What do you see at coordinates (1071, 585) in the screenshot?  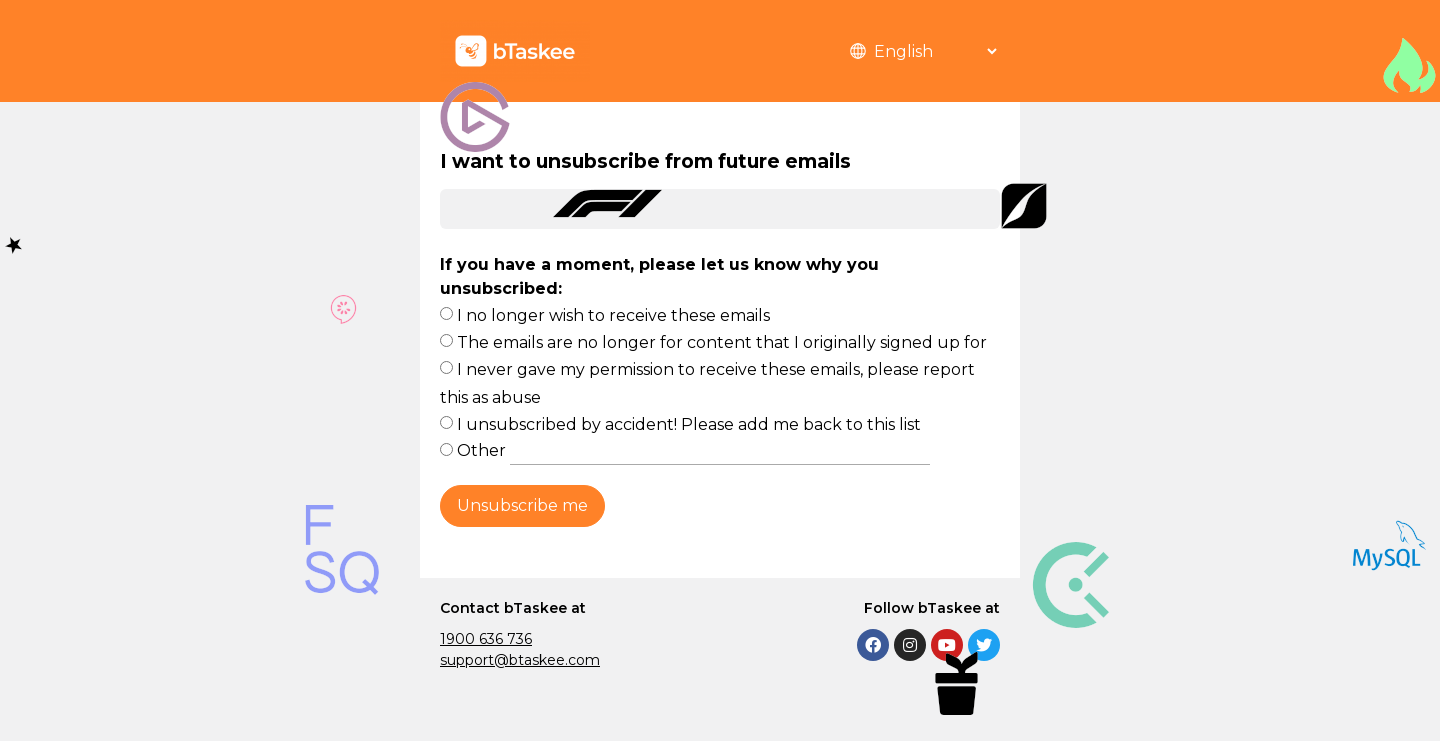 I see `open clockify time tracking app` at bounding box center [1071, 585].